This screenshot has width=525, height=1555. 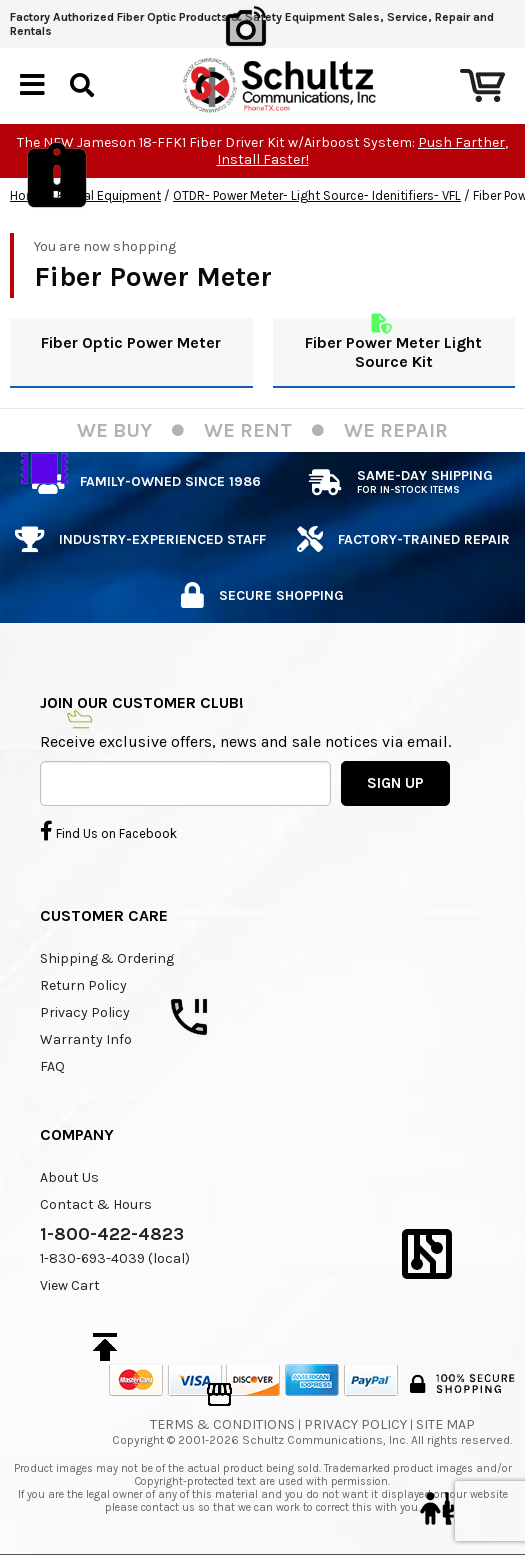 What do you see at coordinates (44, 468) in the screenshot?
I see `view rug or carpet products` at bounding box center [44, 468].